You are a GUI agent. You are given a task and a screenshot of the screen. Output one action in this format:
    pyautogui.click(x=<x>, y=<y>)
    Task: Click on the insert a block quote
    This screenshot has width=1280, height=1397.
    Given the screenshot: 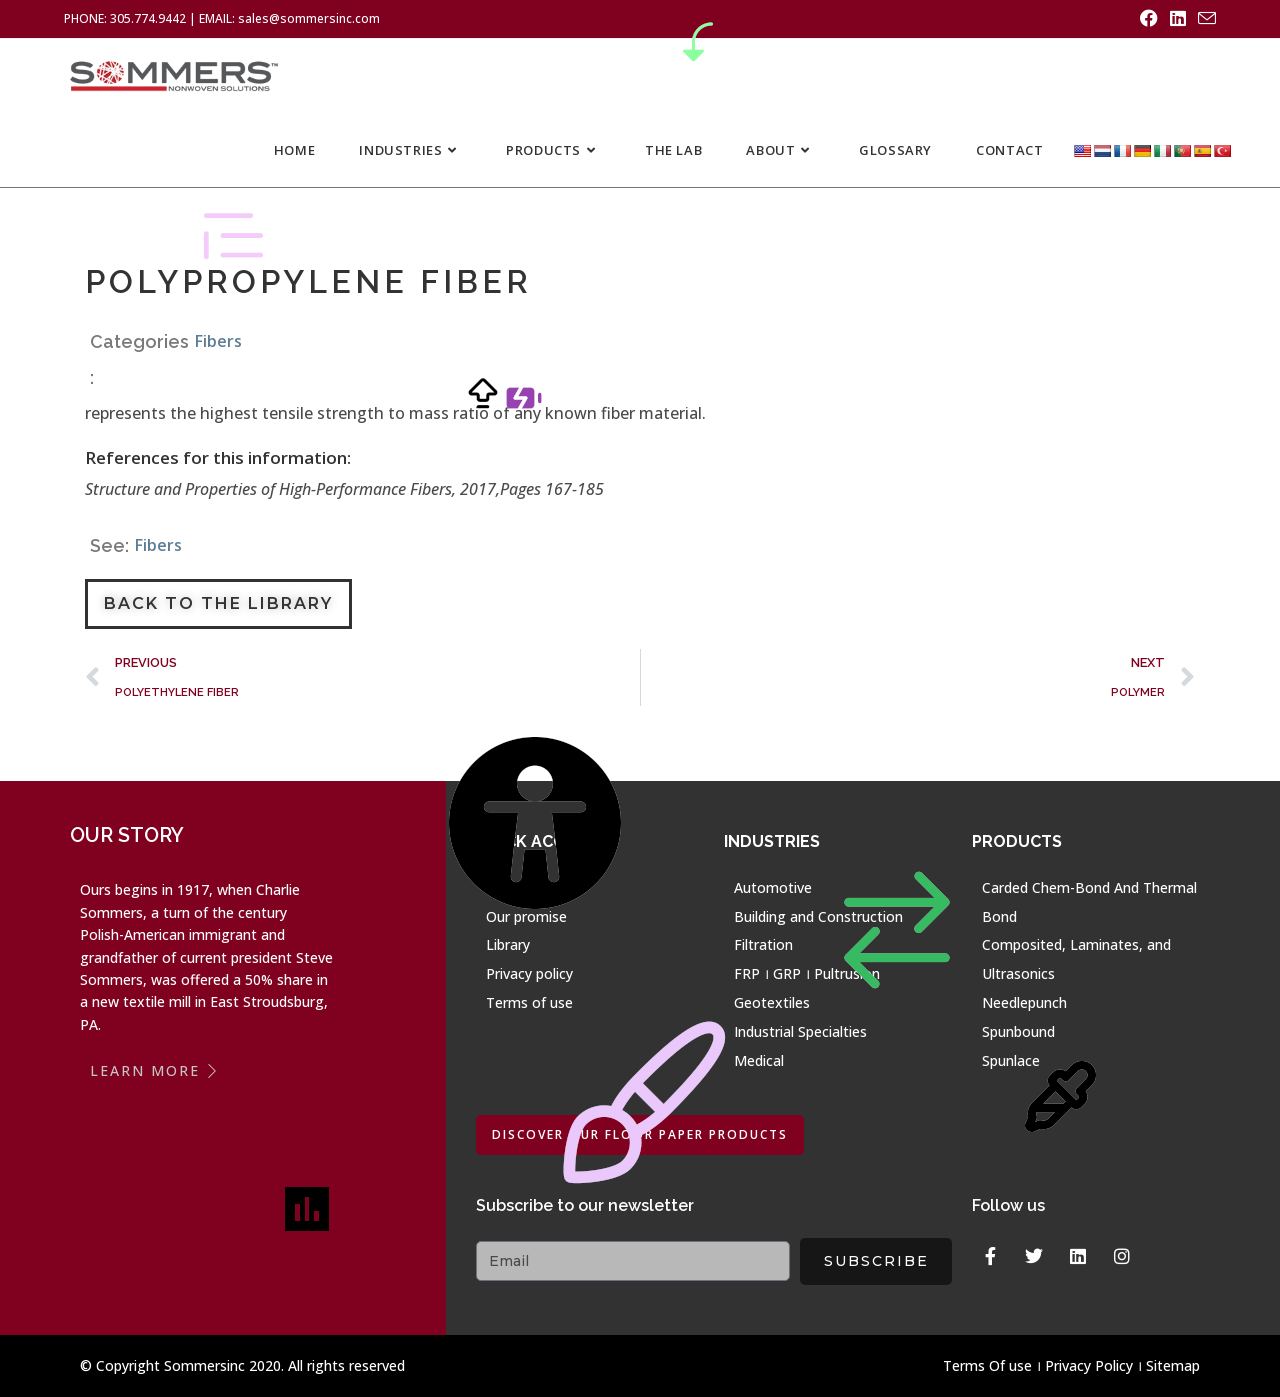 What is the action you would take?
    pyautogui.click(x=233, y=234)
    